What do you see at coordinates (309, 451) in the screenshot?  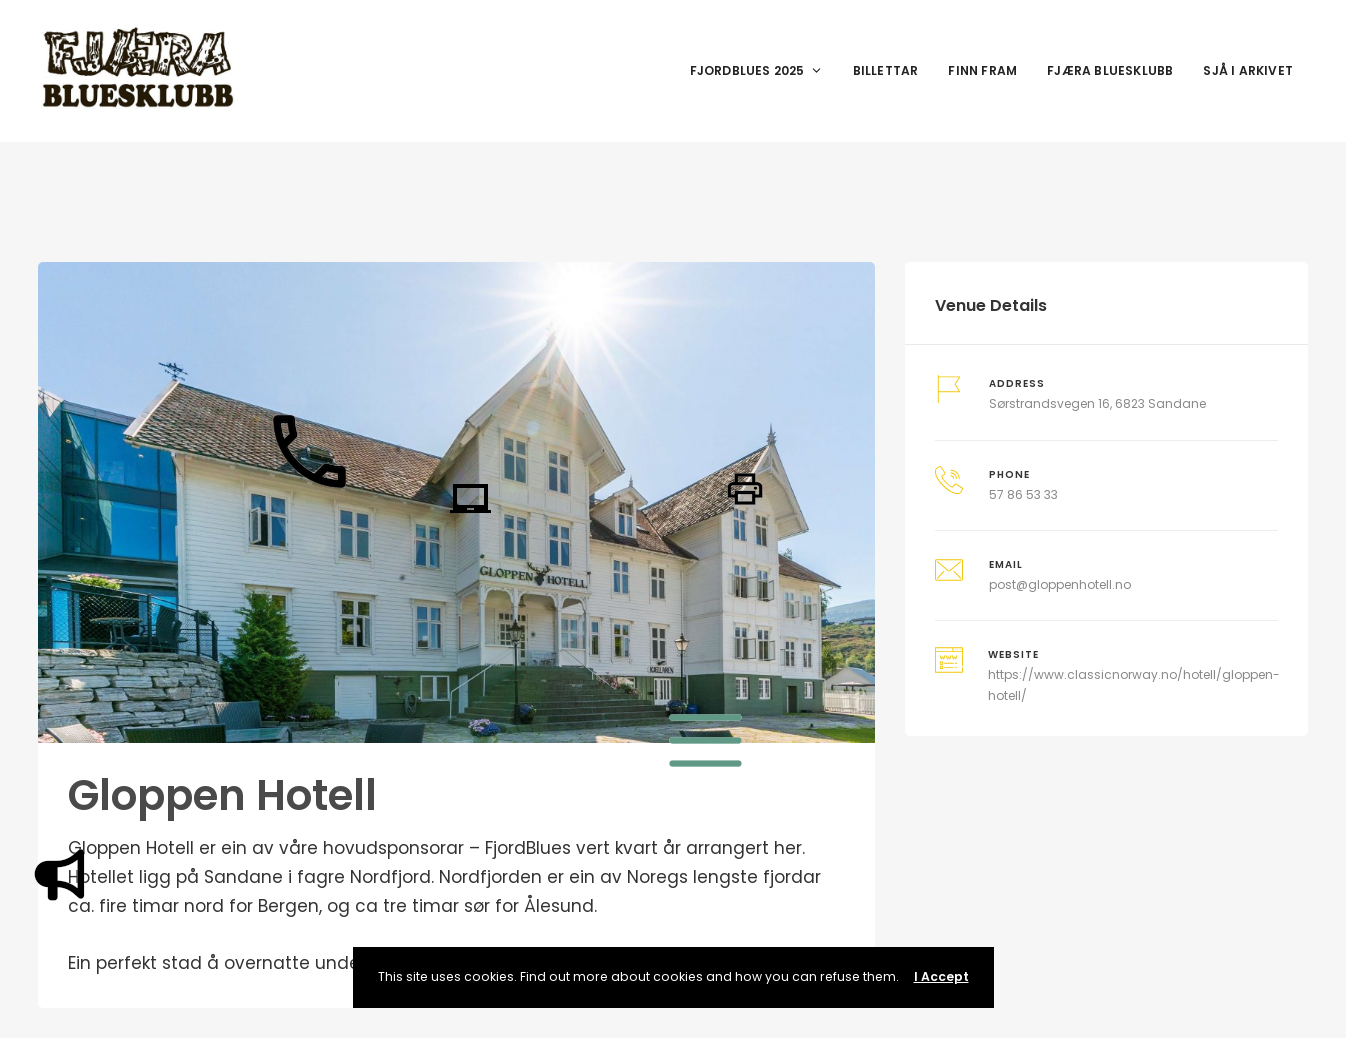 I see `tap to make a phone call` at bounding box center [309, 451].